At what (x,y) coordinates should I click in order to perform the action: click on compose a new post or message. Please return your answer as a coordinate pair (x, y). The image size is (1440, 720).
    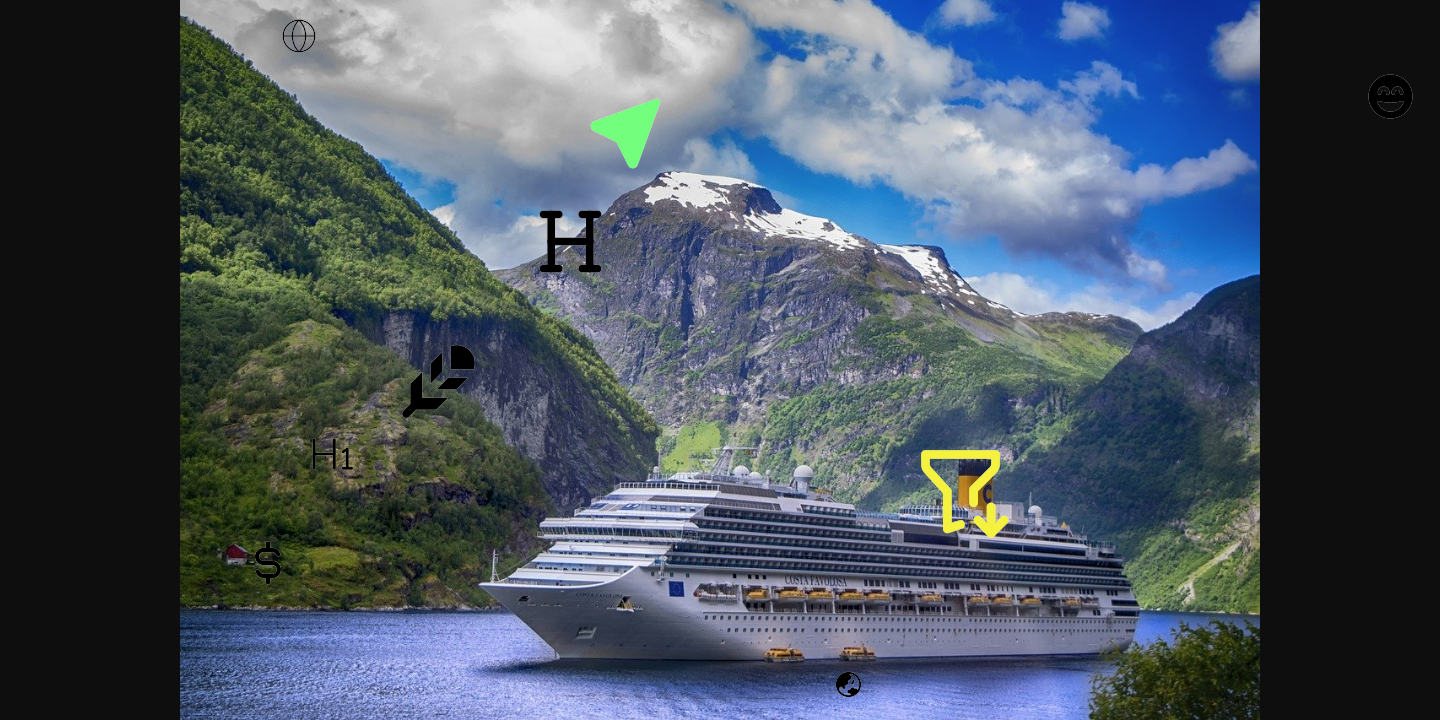
    Looking at the image, I should click on (438, 381).